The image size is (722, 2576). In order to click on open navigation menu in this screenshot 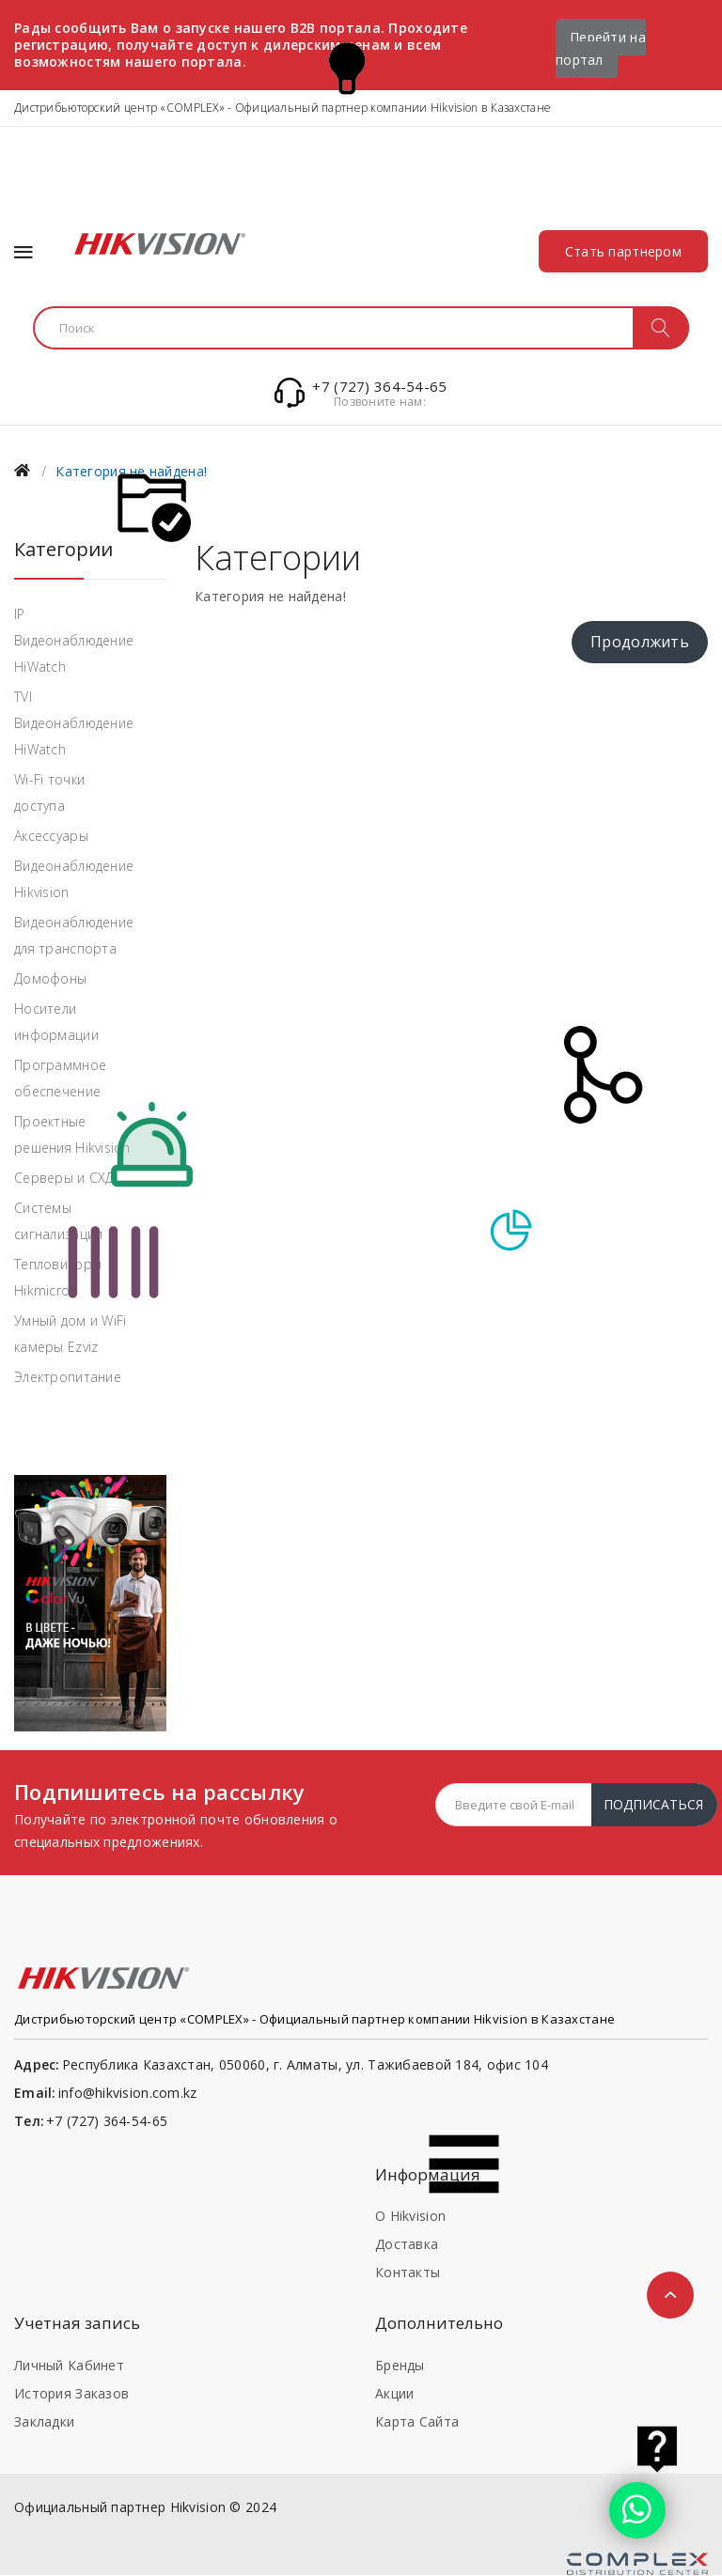, I will do `click(463, 2164)`.